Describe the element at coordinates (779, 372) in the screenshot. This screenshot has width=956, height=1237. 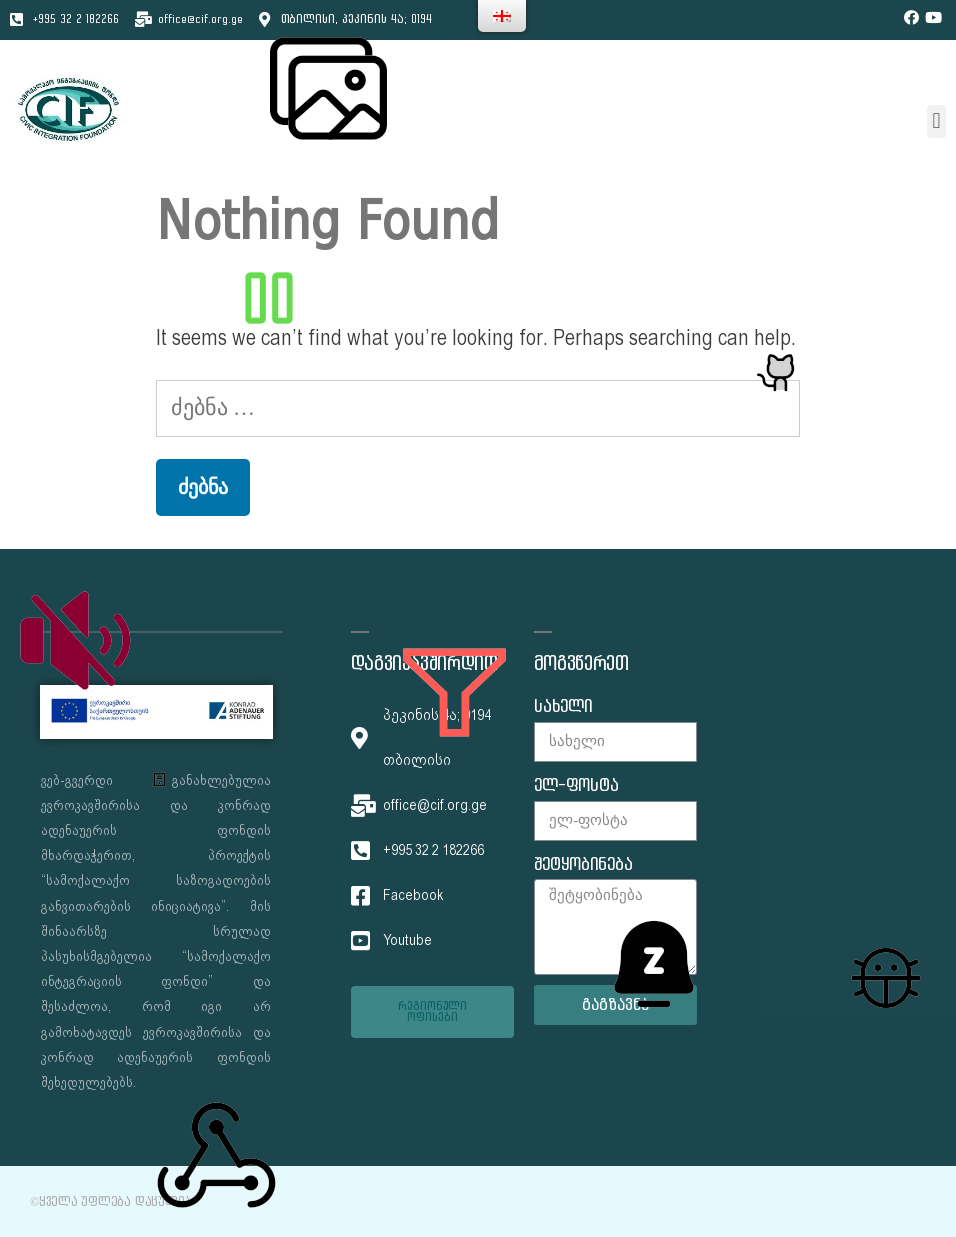
I see `link to github repository` at that location.